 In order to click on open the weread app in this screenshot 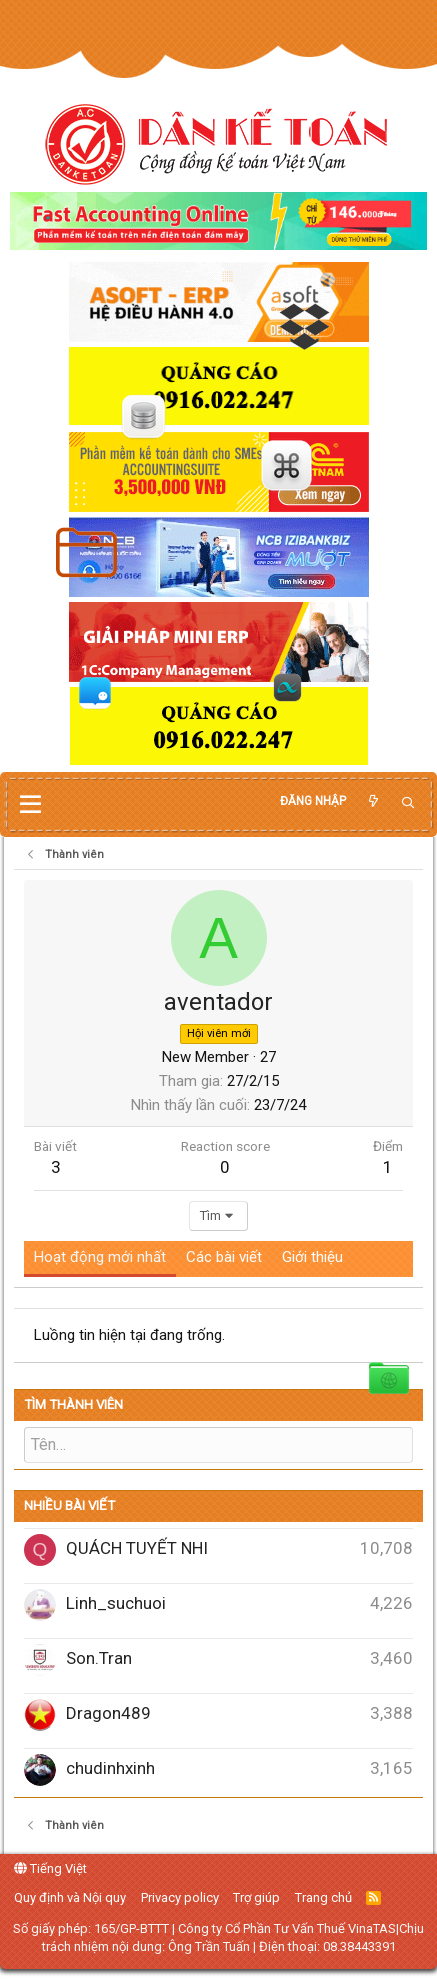, I will do `click(95, 693)`.